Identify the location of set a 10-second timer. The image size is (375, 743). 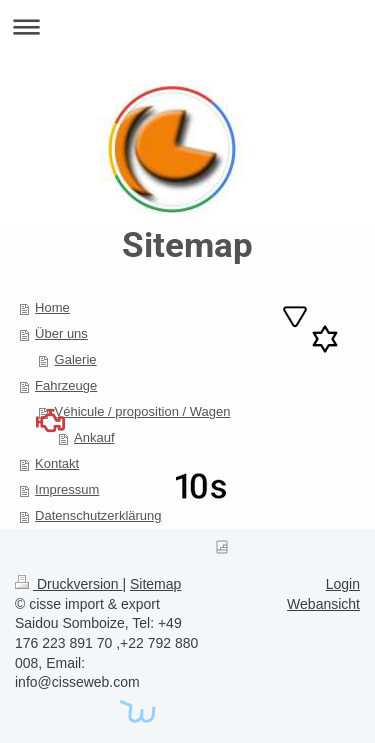
(201, 486).